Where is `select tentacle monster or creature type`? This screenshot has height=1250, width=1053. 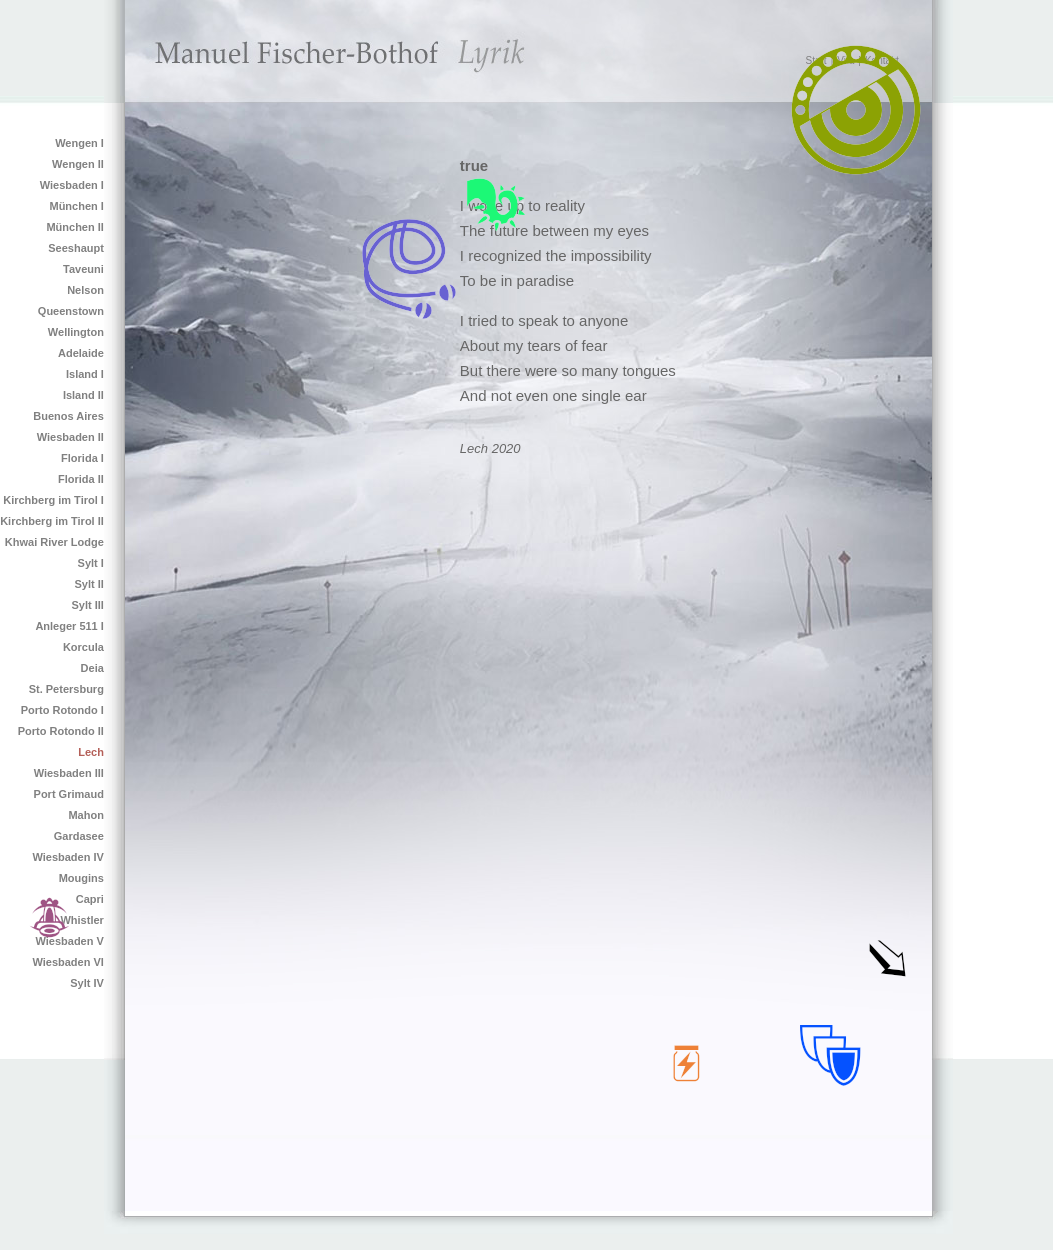
select tentacle monster or creature type is located at coordinates (496, 205).